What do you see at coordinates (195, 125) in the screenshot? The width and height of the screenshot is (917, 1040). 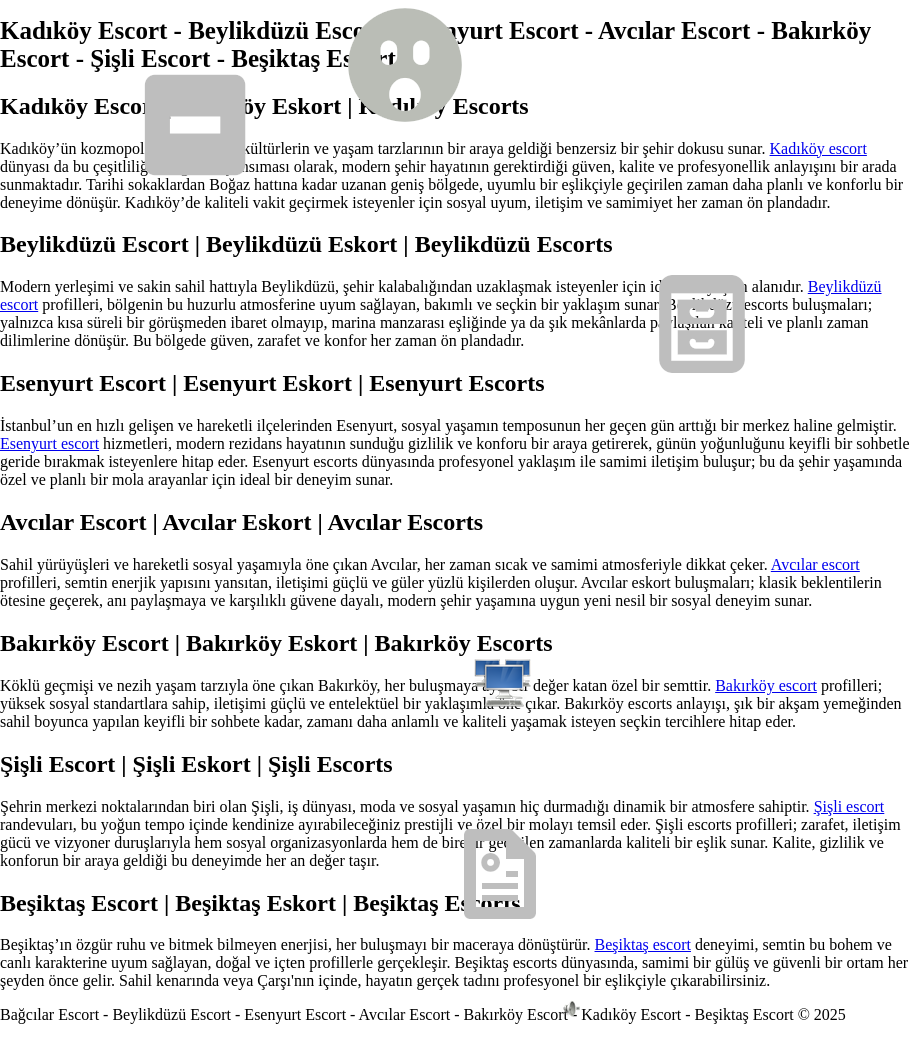 I see `zoom out to see more content` at bounding box center [195, 125].